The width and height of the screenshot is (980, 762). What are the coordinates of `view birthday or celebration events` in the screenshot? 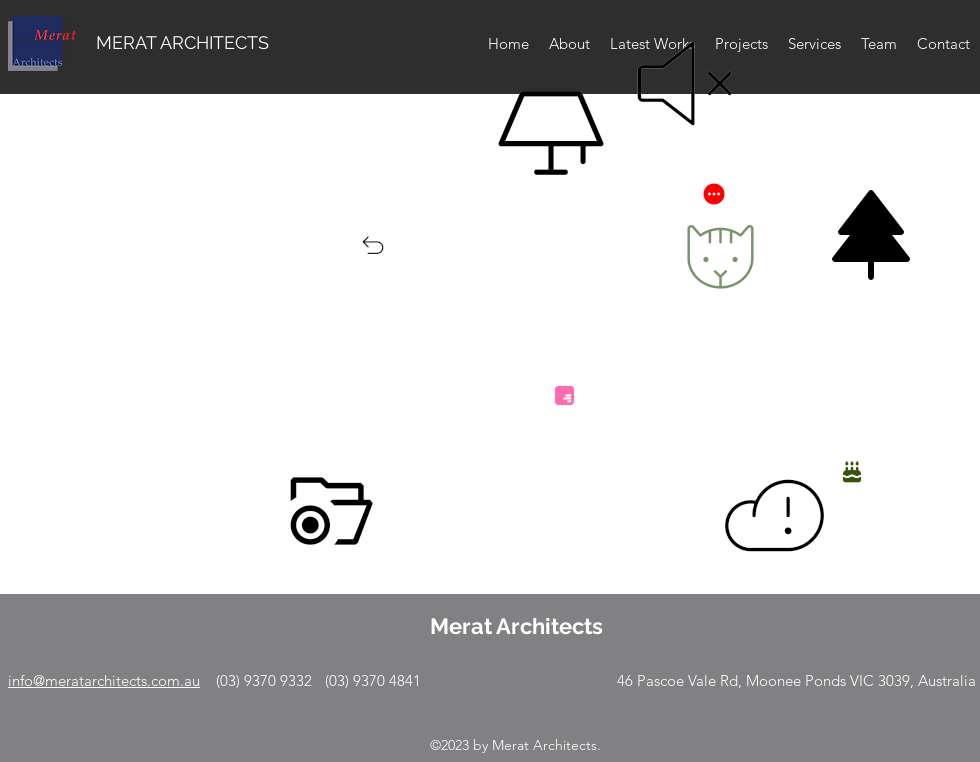 It's located at (852, 472).